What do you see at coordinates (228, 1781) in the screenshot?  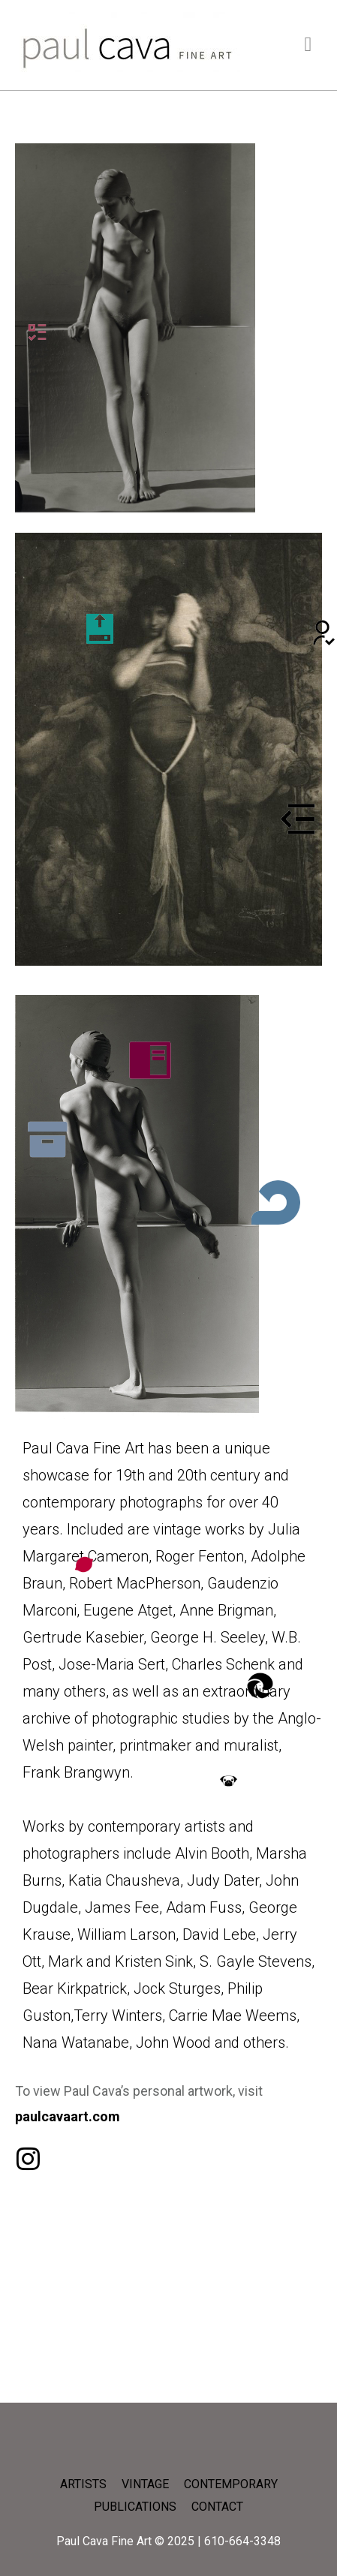 I see `pug template engine logo` at bounding box center [228, 1781].